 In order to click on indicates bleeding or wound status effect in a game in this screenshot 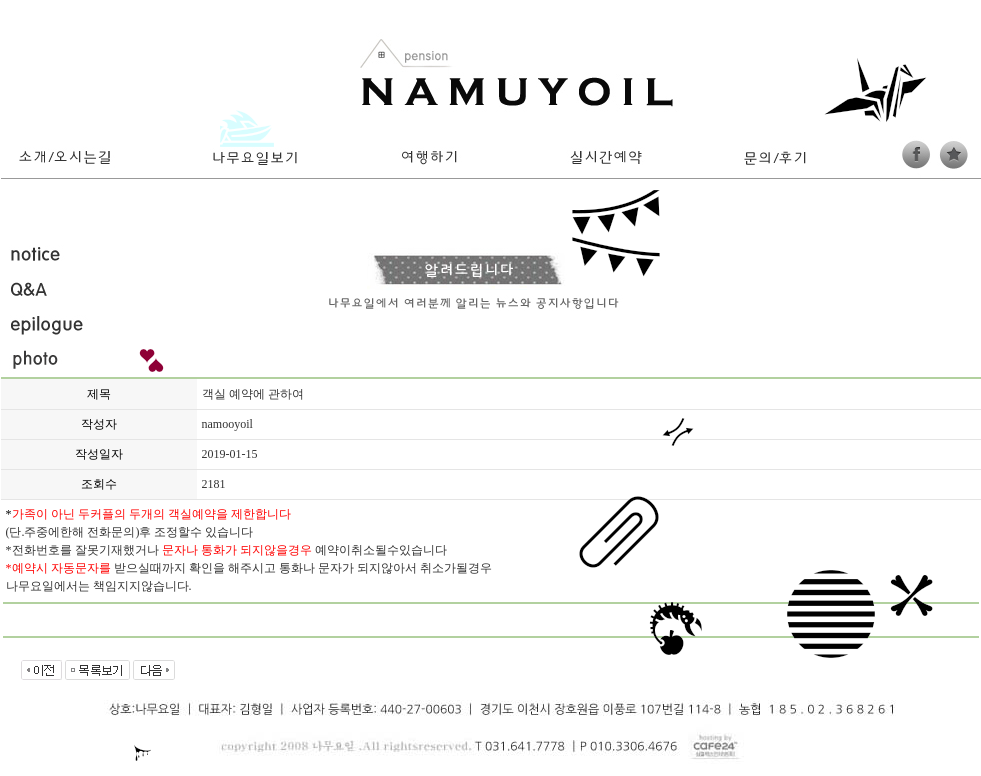, I will do `click(142, 752)`.